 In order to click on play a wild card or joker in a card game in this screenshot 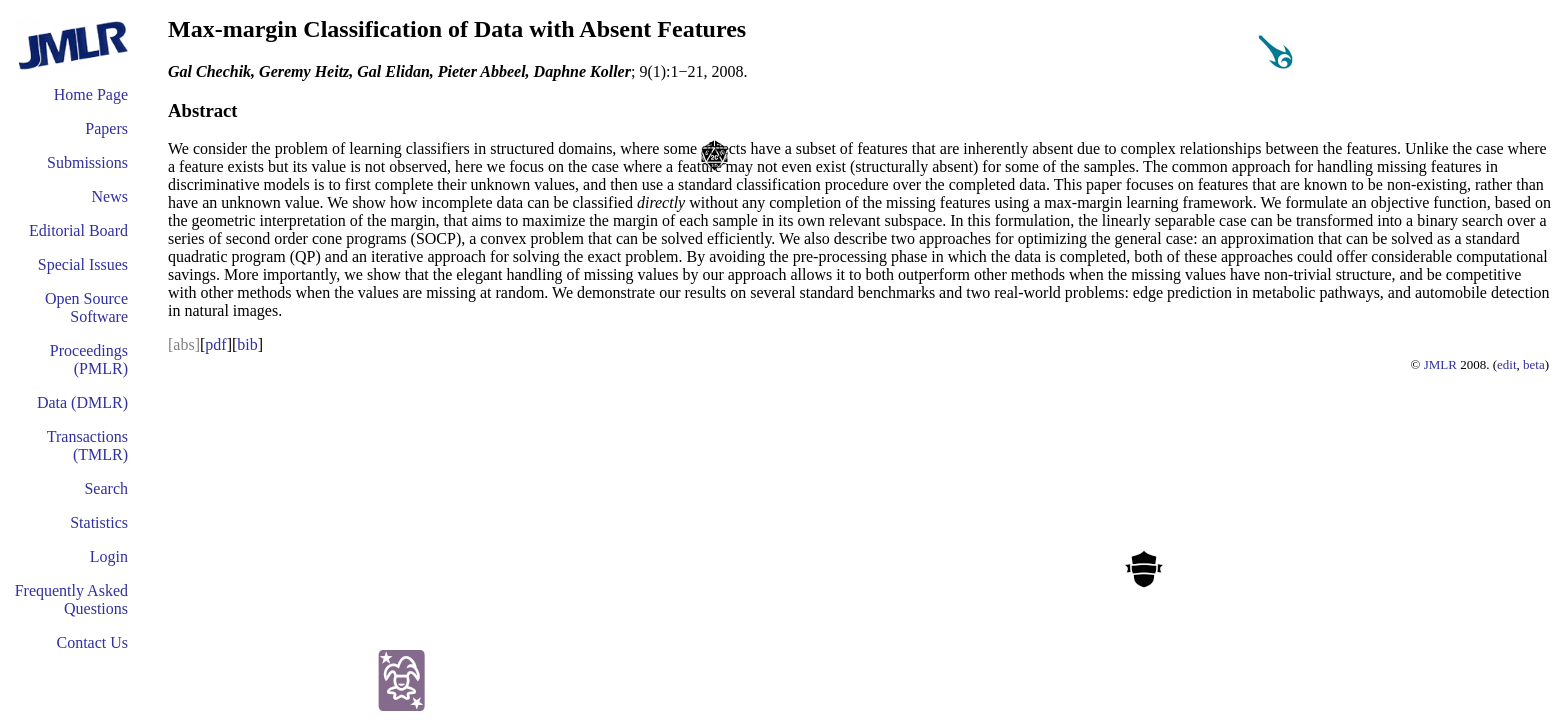, I will do `click(401, 680)`.